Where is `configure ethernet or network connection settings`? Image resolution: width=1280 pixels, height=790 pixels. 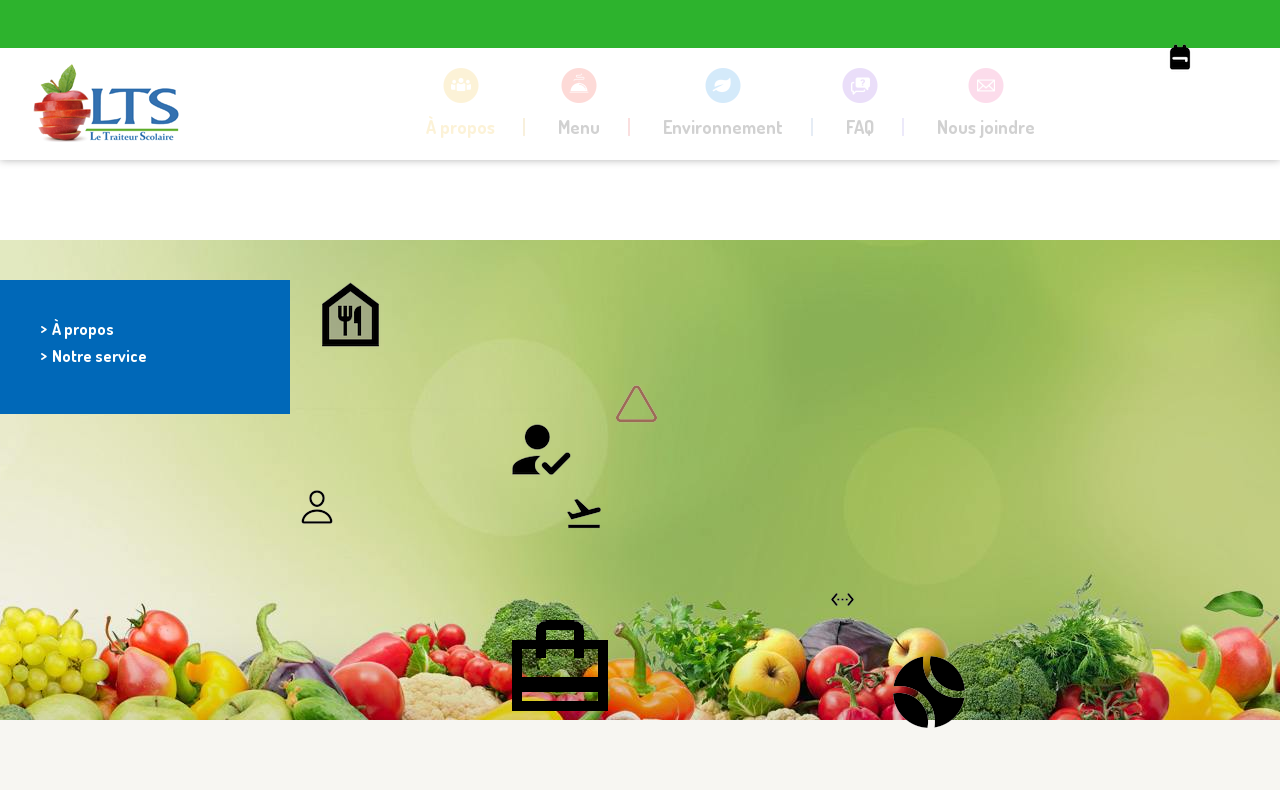 configure ethernet or network connection settings is located at coordinates (842, 599).